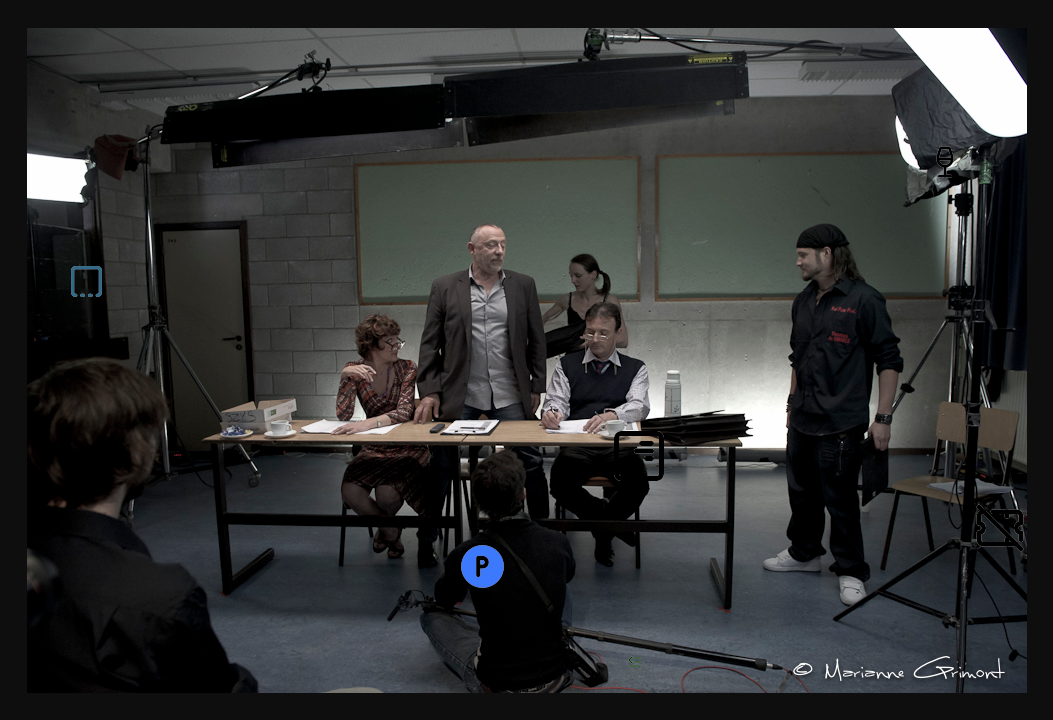 This screenshot has height=720, width=1053. Describe the element at coordinates (635, 662) in the screenshot. I see `decrease text indentation` at that location.